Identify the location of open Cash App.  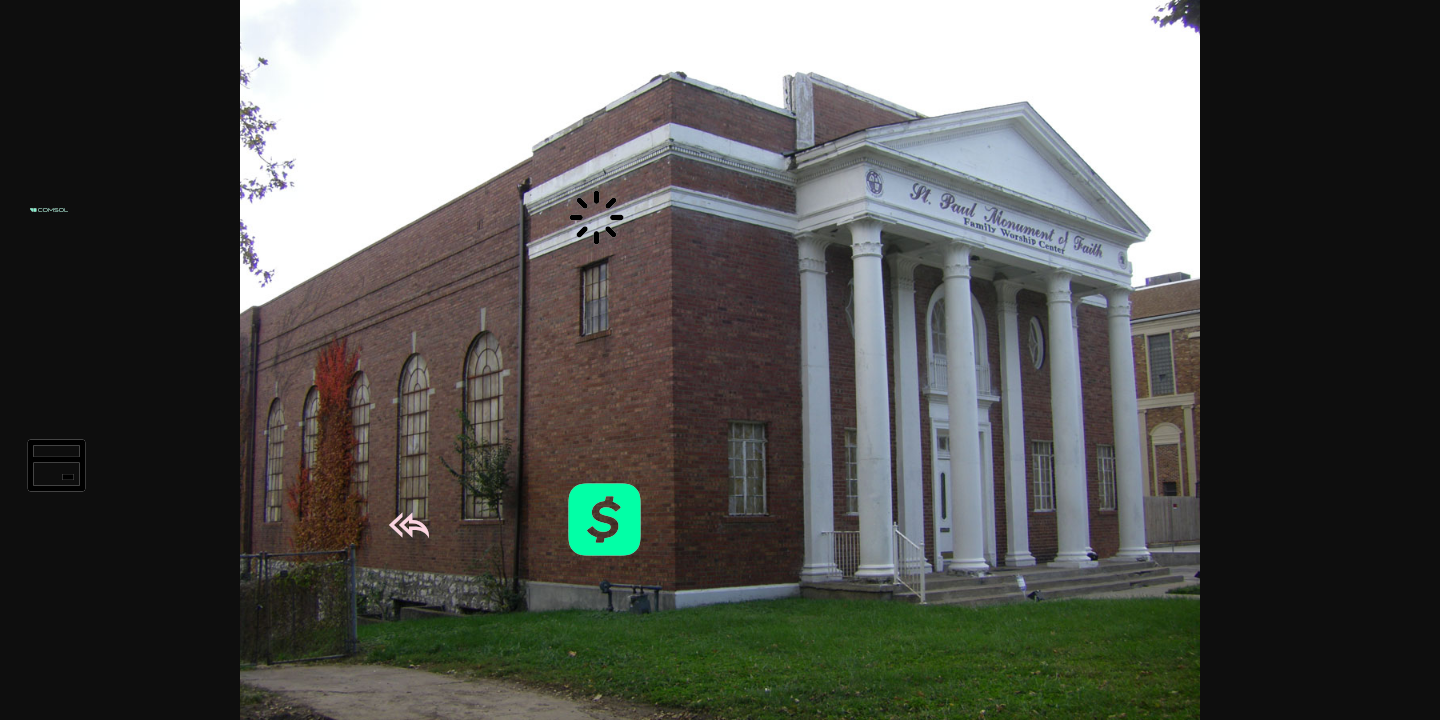
(604, 519).